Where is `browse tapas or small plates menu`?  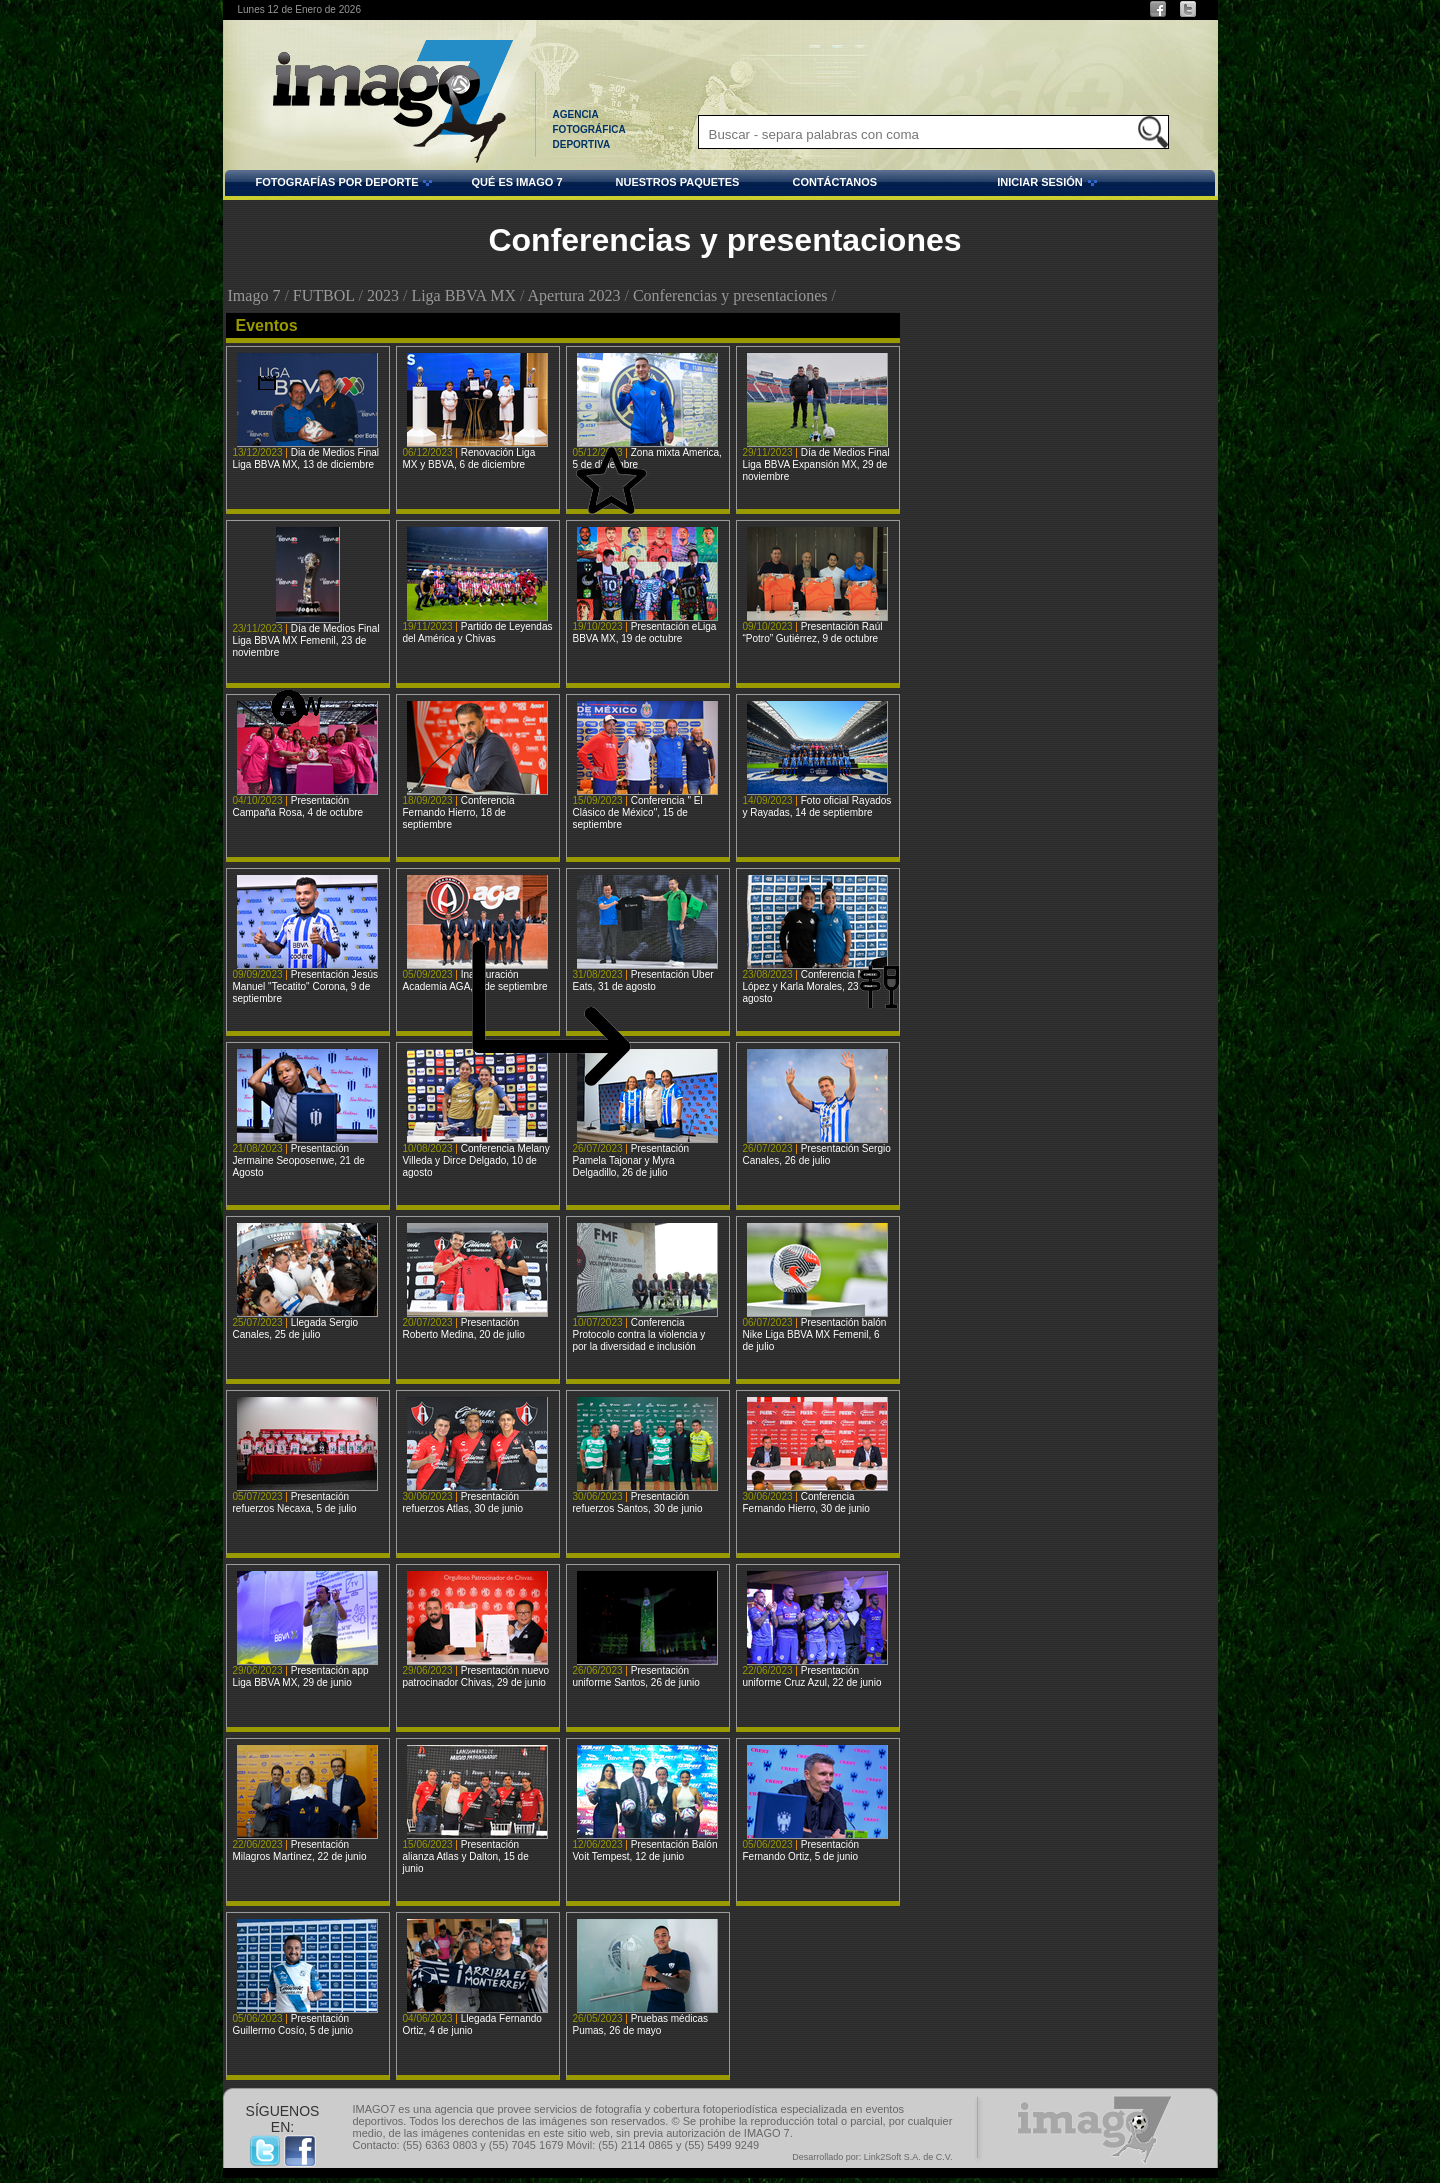 browse tapas or small plates menu is located at coordinates (880, 987).